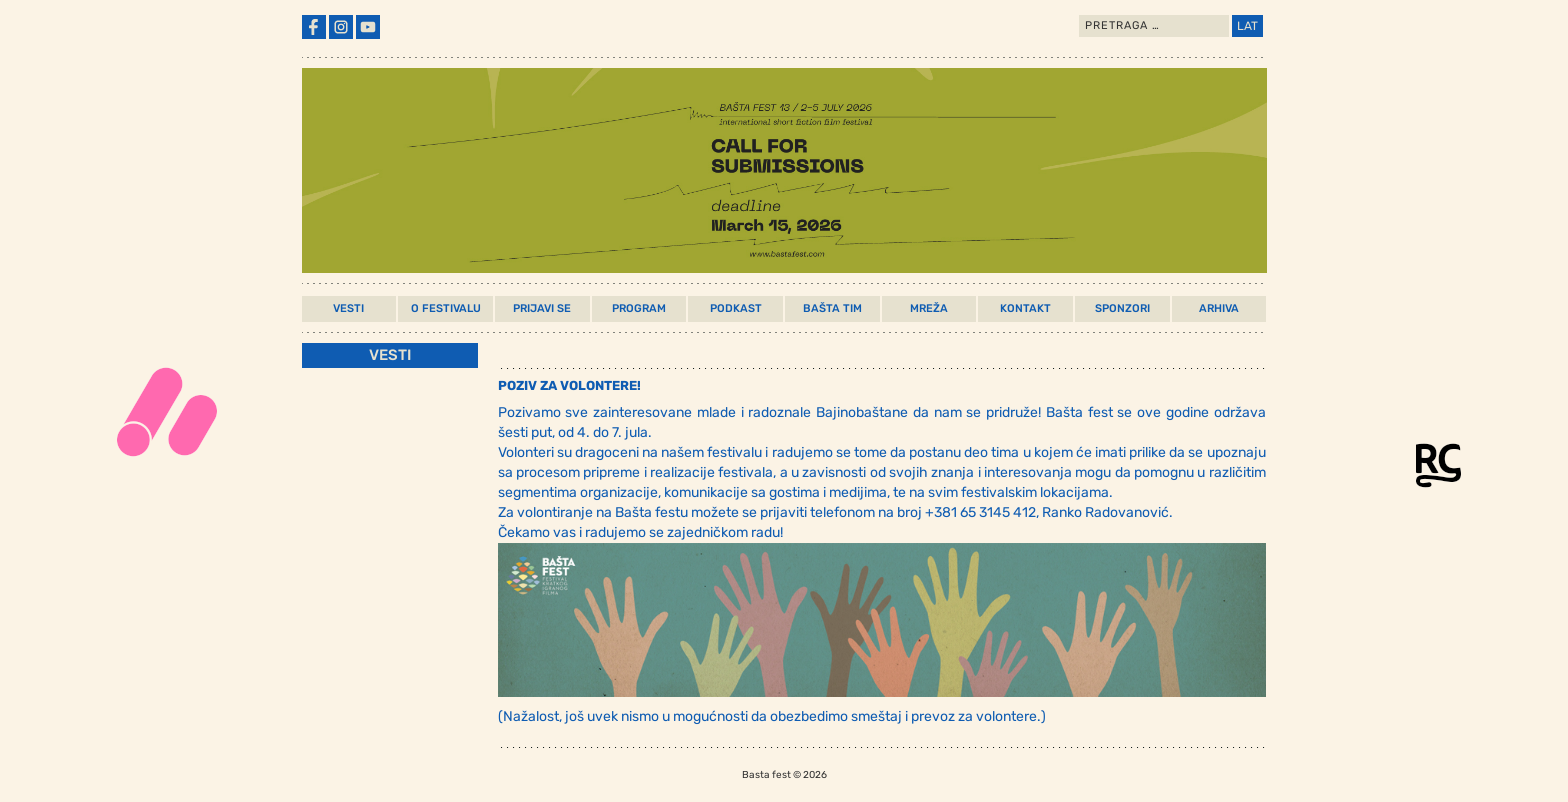 Image resolution: width=1568 pixels, height=802 pixels. I want to click on google adsense logo, so click(167, 412).